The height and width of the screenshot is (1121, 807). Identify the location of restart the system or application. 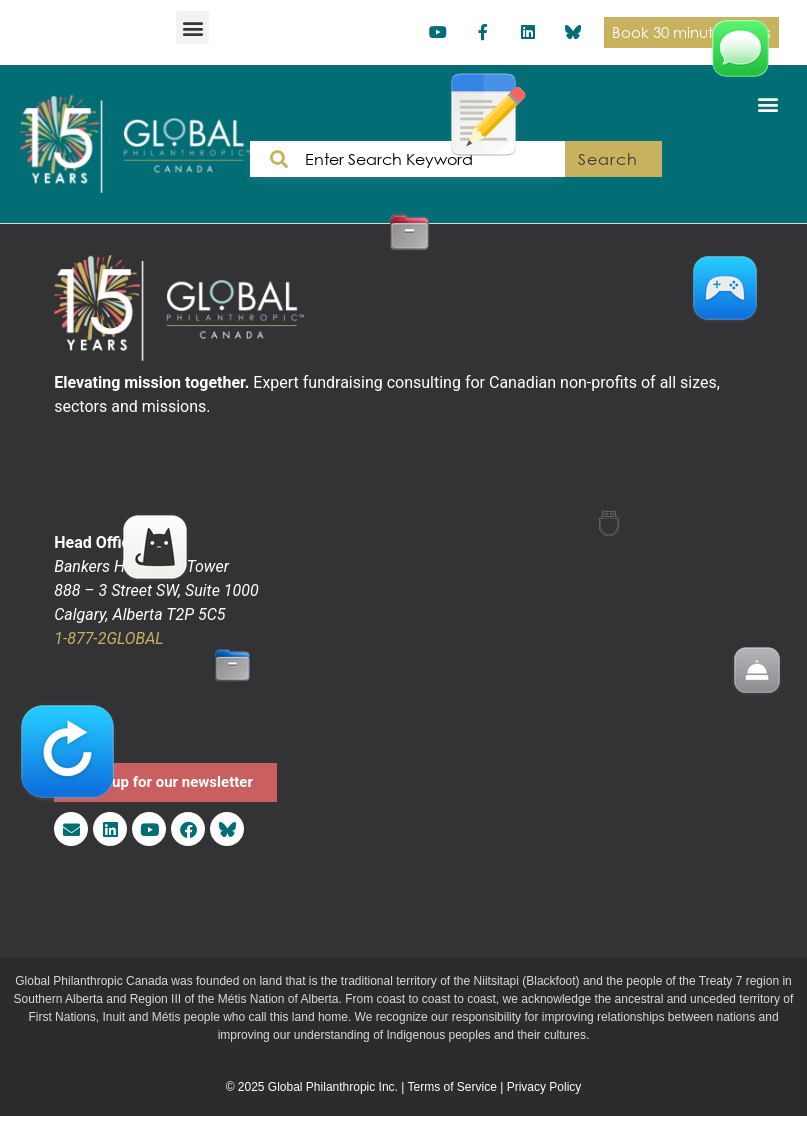
(67, 751).